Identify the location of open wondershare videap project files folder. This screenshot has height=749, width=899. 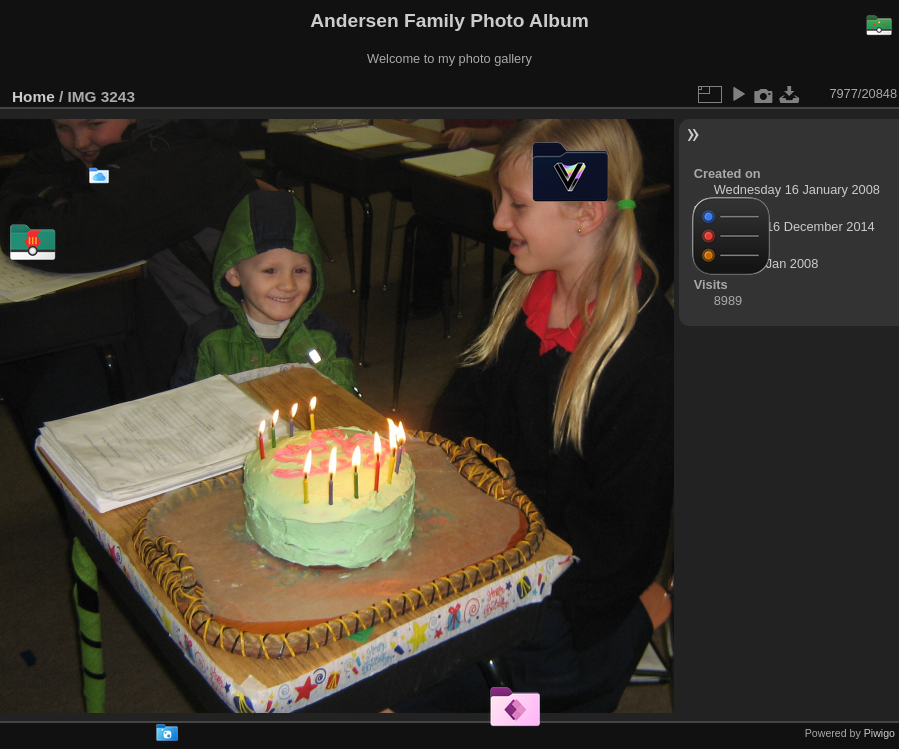
(570, 174).